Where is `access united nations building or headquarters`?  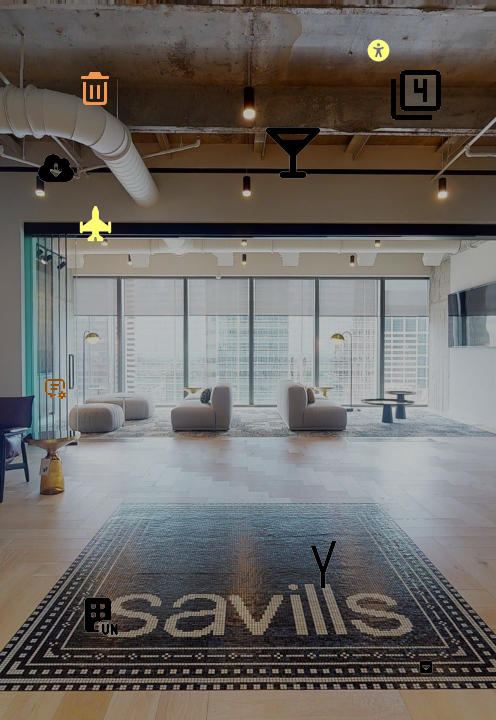 access united nations building or headquarters is located at coordinates (100, 615).